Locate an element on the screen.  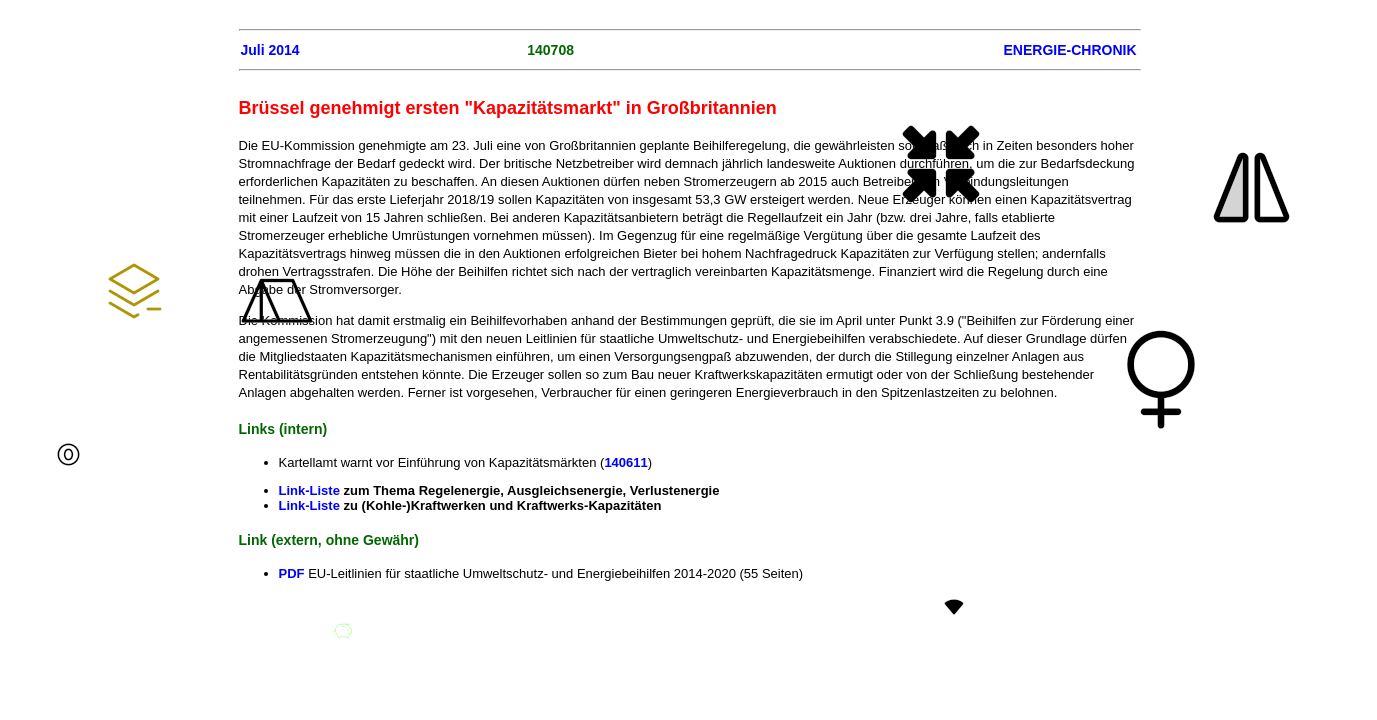
flip image horizontally is located at coordinates (1251, 190).